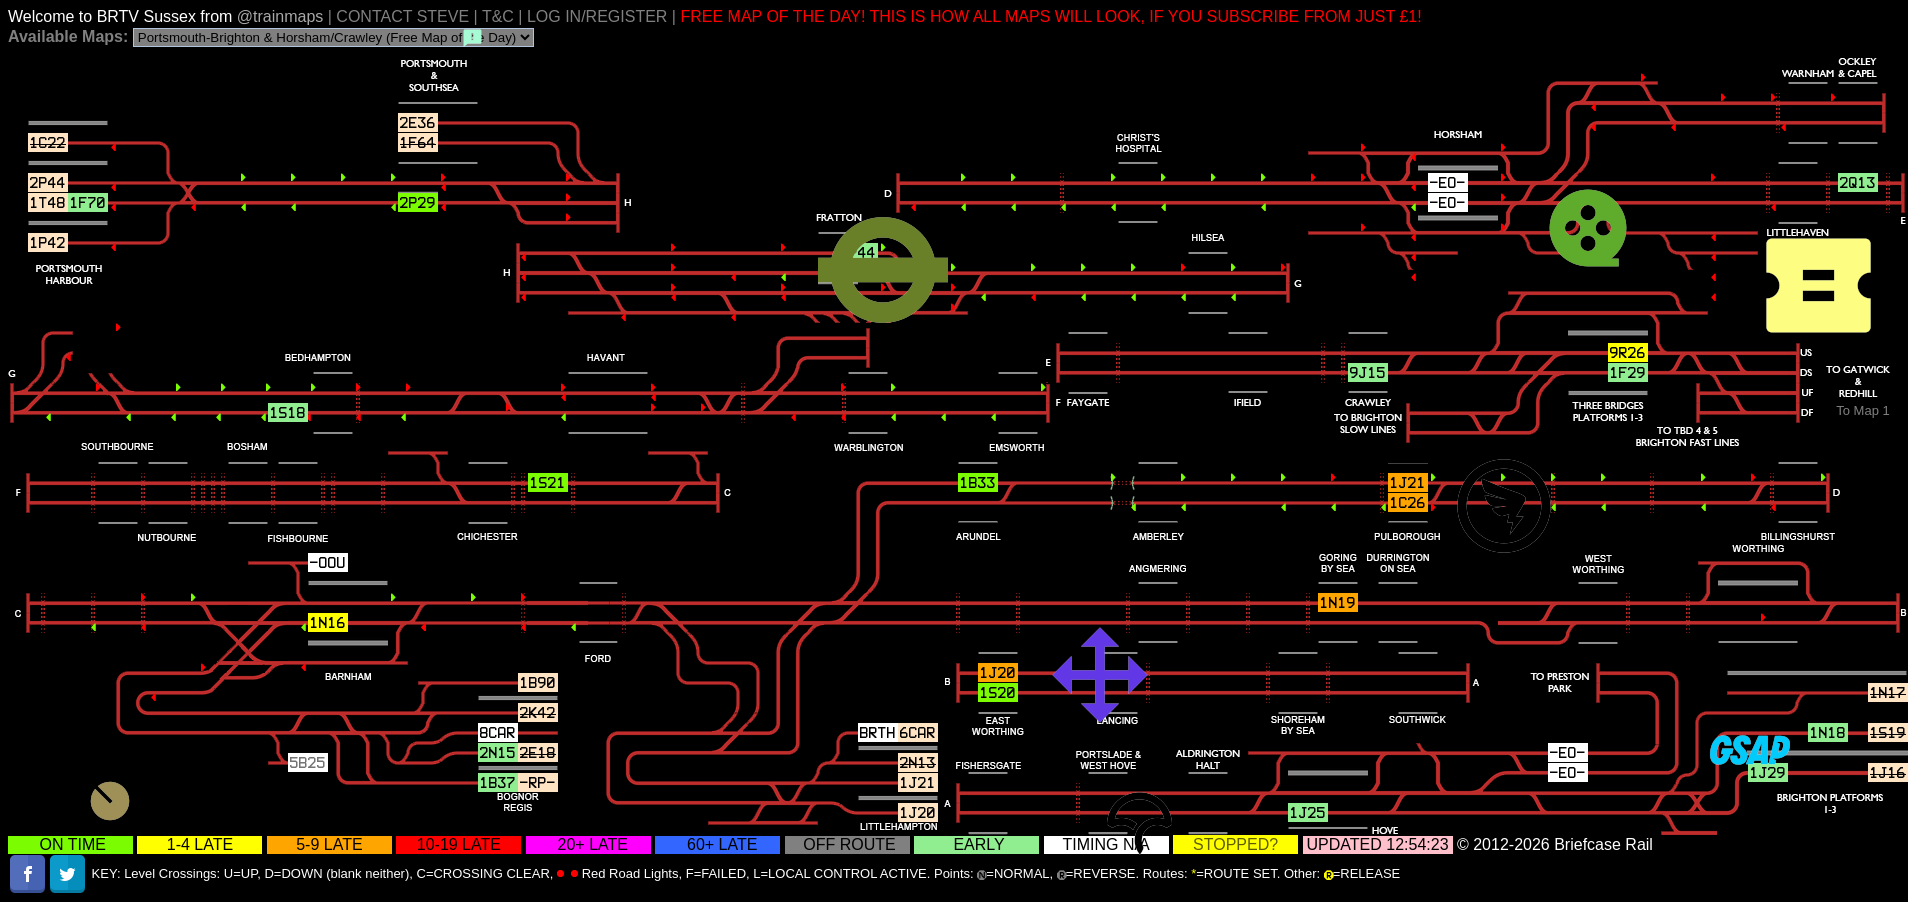 This screenshot has width=1908, height=902. What do you see at coordinates (883, 270) in the screenshot?
I see `transport for london official logo` at bounding box center [883, 270].